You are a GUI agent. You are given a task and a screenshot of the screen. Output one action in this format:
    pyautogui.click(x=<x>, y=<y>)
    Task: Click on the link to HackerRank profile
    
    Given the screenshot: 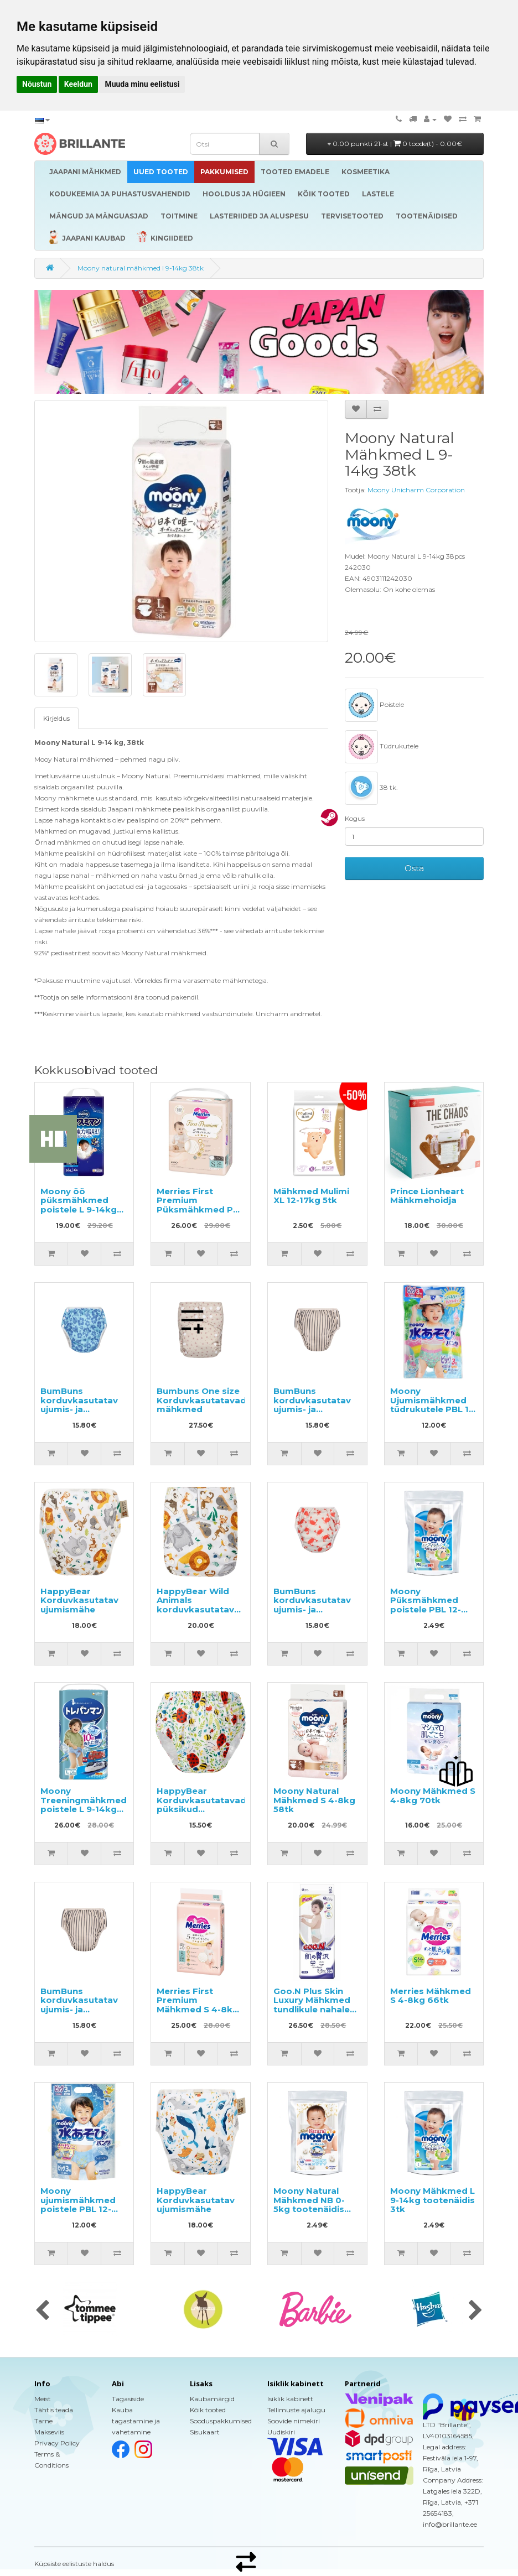 What is the action you would take?
    pyautogui.click(x=53, y=1139)
    